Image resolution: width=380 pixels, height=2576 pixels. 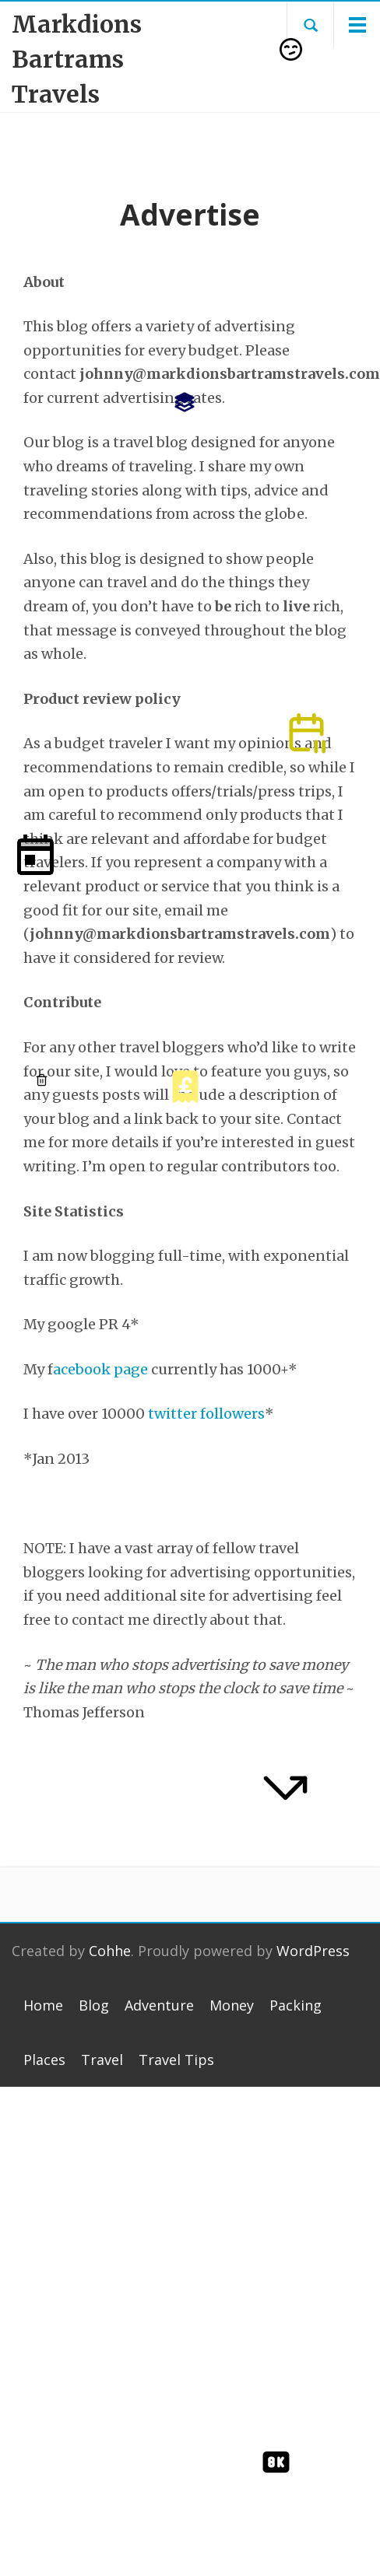 I want to click on delete selected item, so click(x=41, y=1080).